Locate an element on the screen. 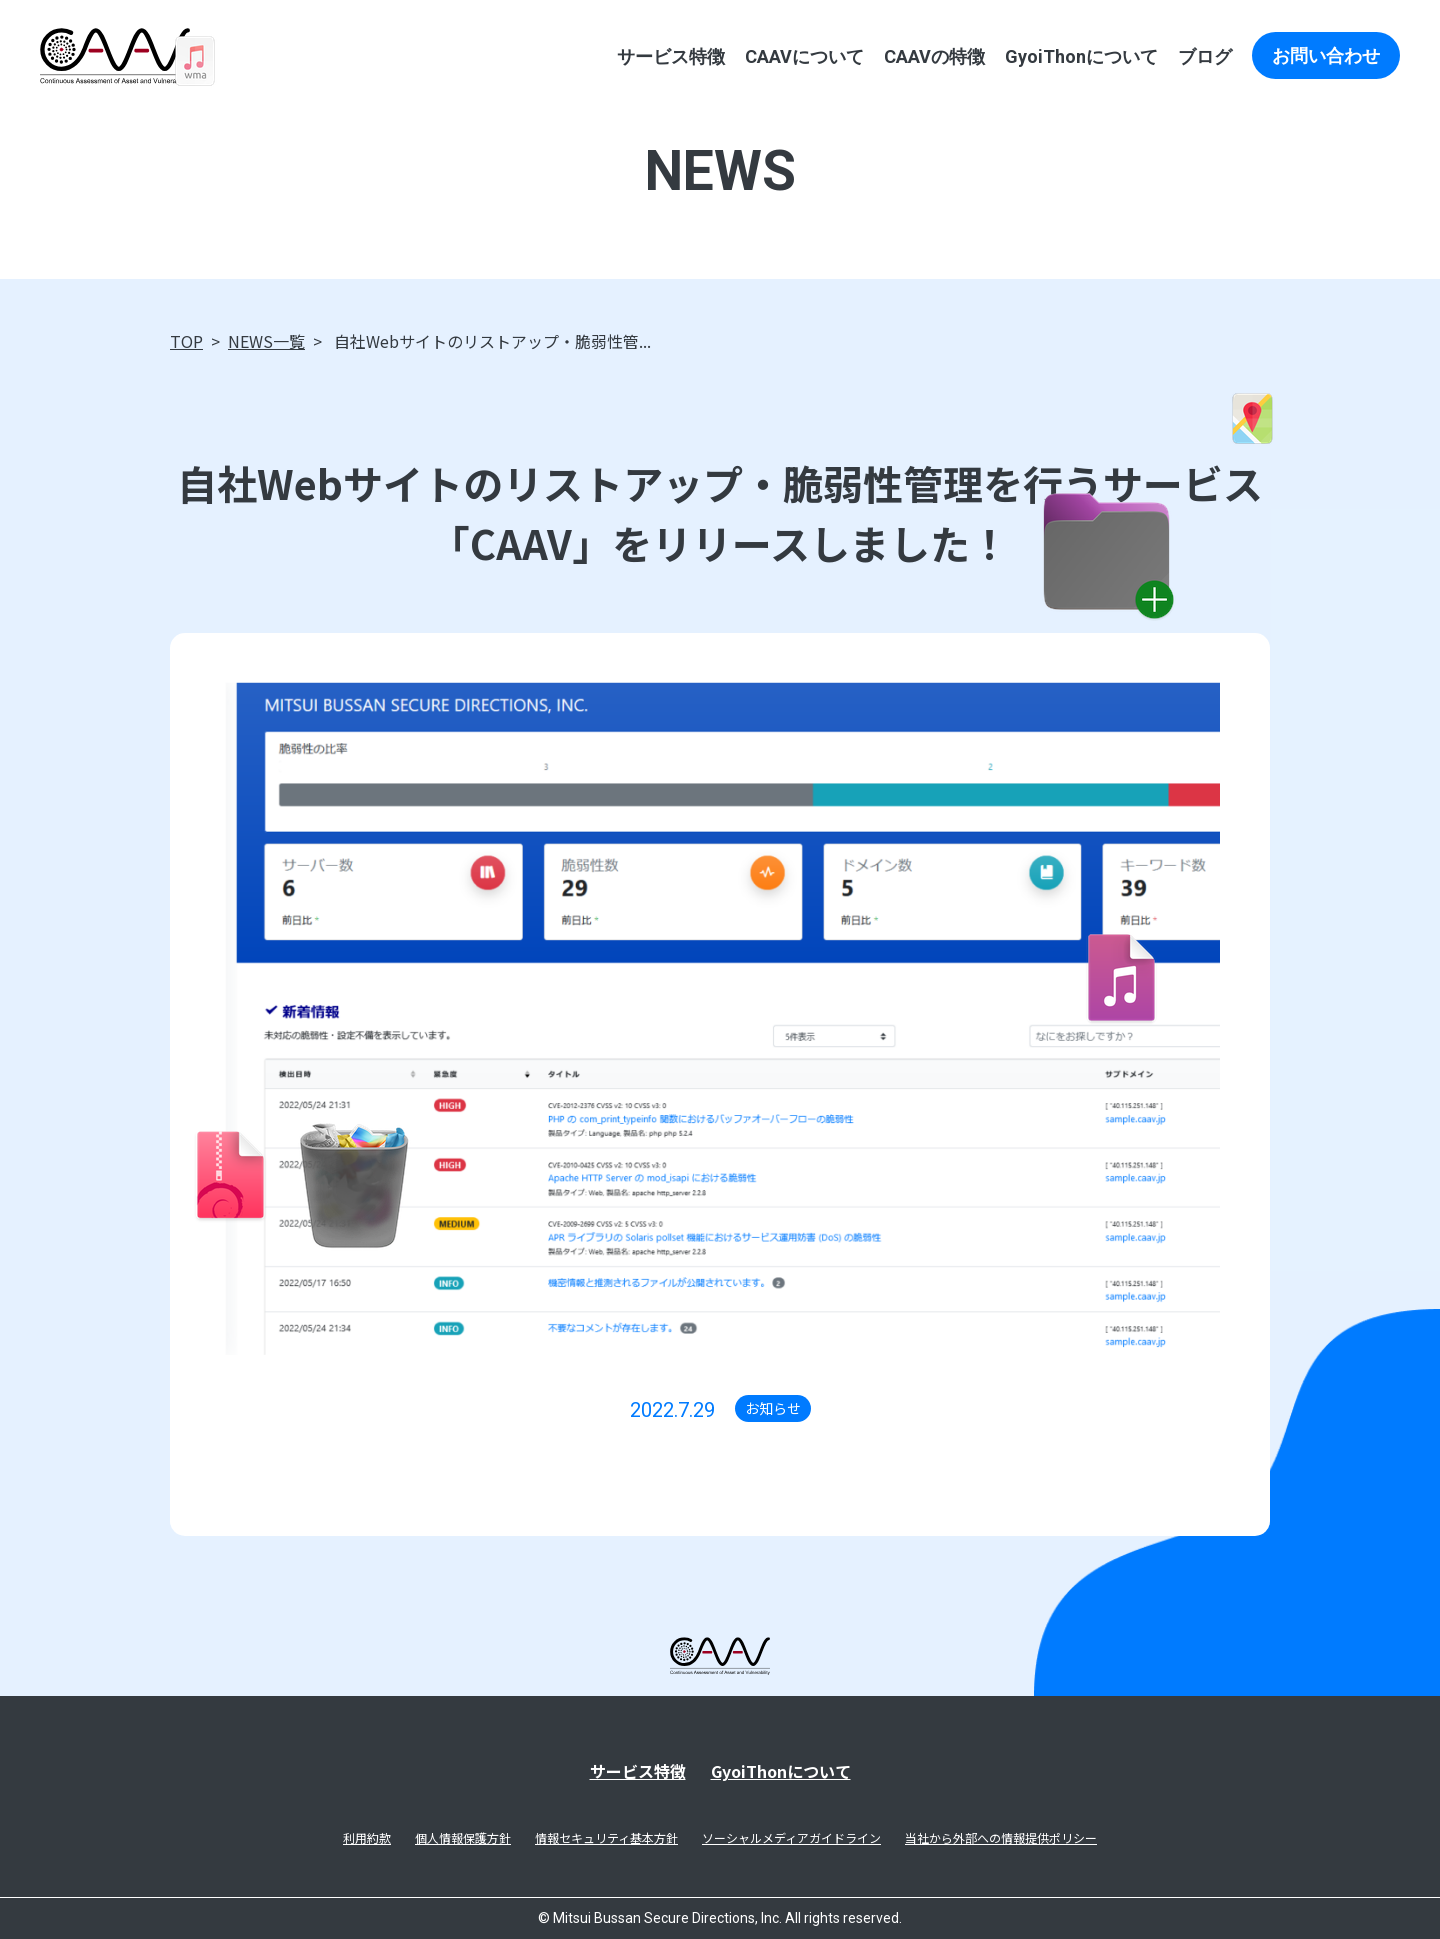 The height and width of the screenshot is (1939, 1440). open a GPX file containing GPS route data is located at coordinates (1252, 418).